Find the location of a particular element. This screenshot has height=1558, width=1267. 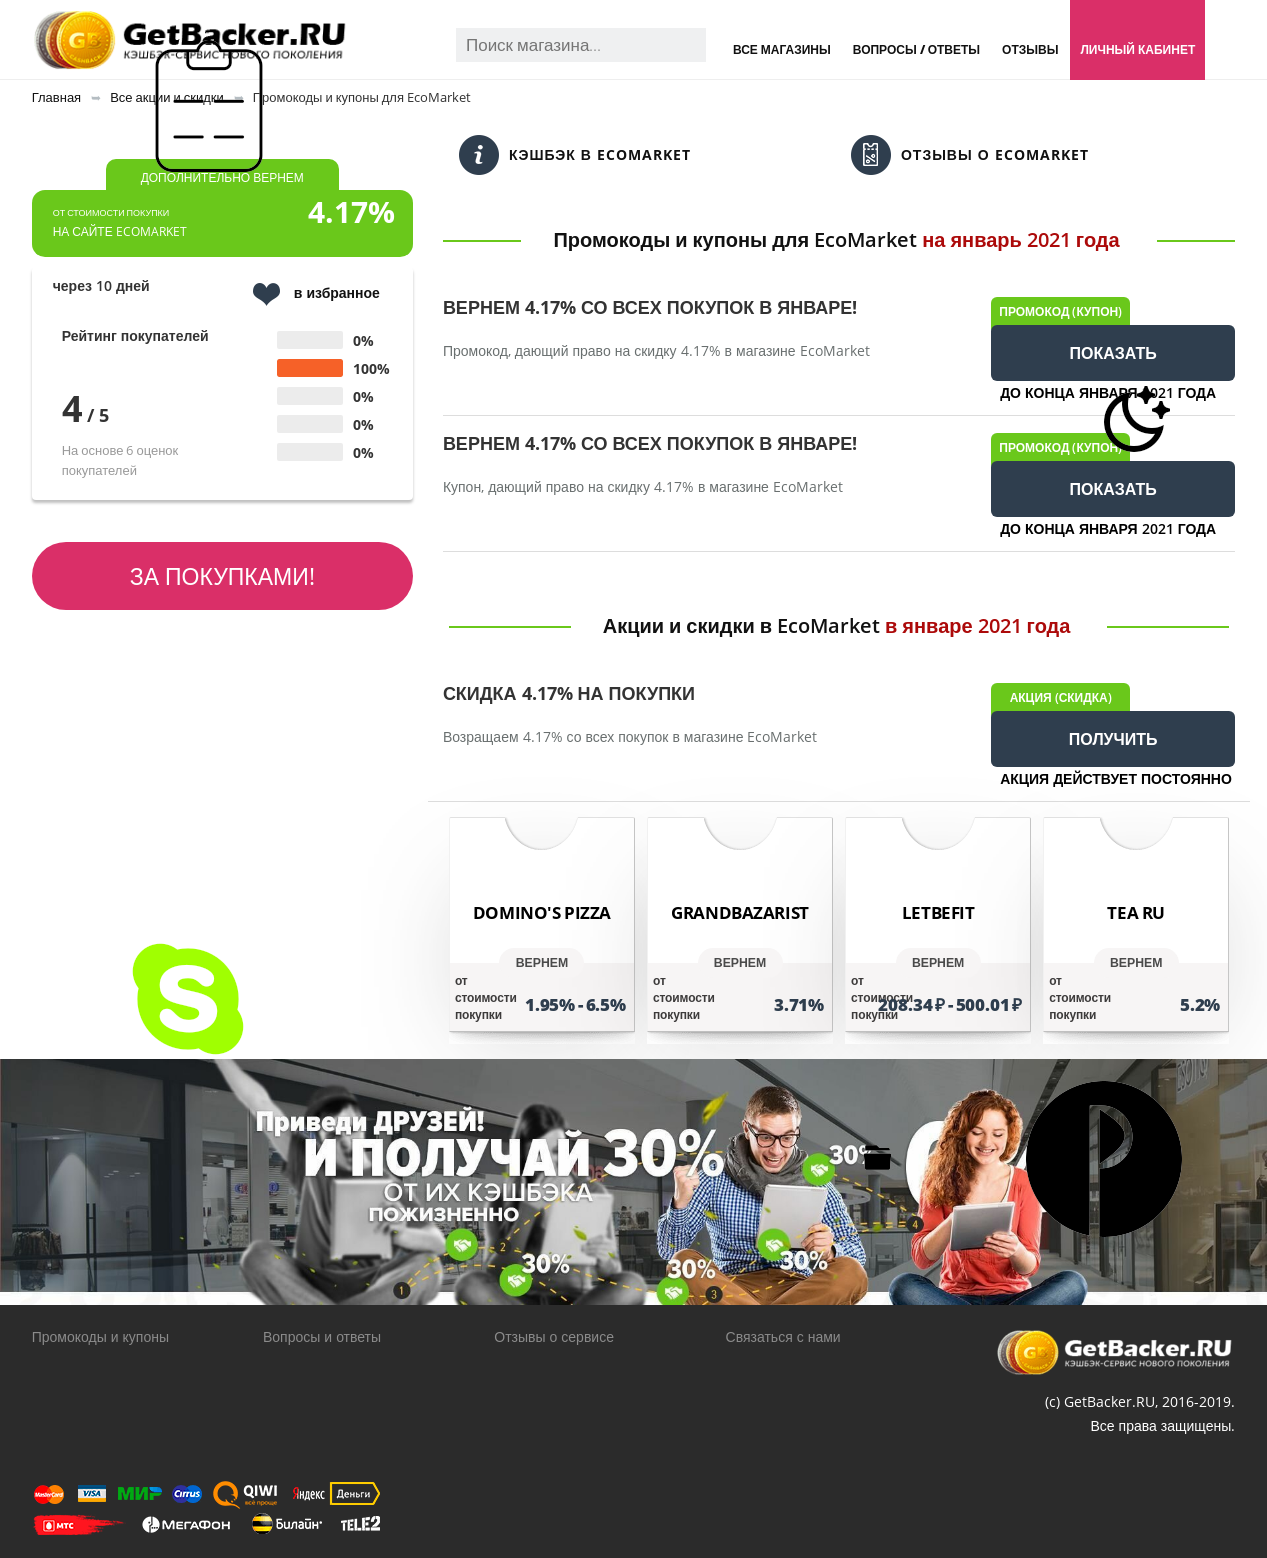

toggle dark mode or night theme is located at coordinates (1134, 422).